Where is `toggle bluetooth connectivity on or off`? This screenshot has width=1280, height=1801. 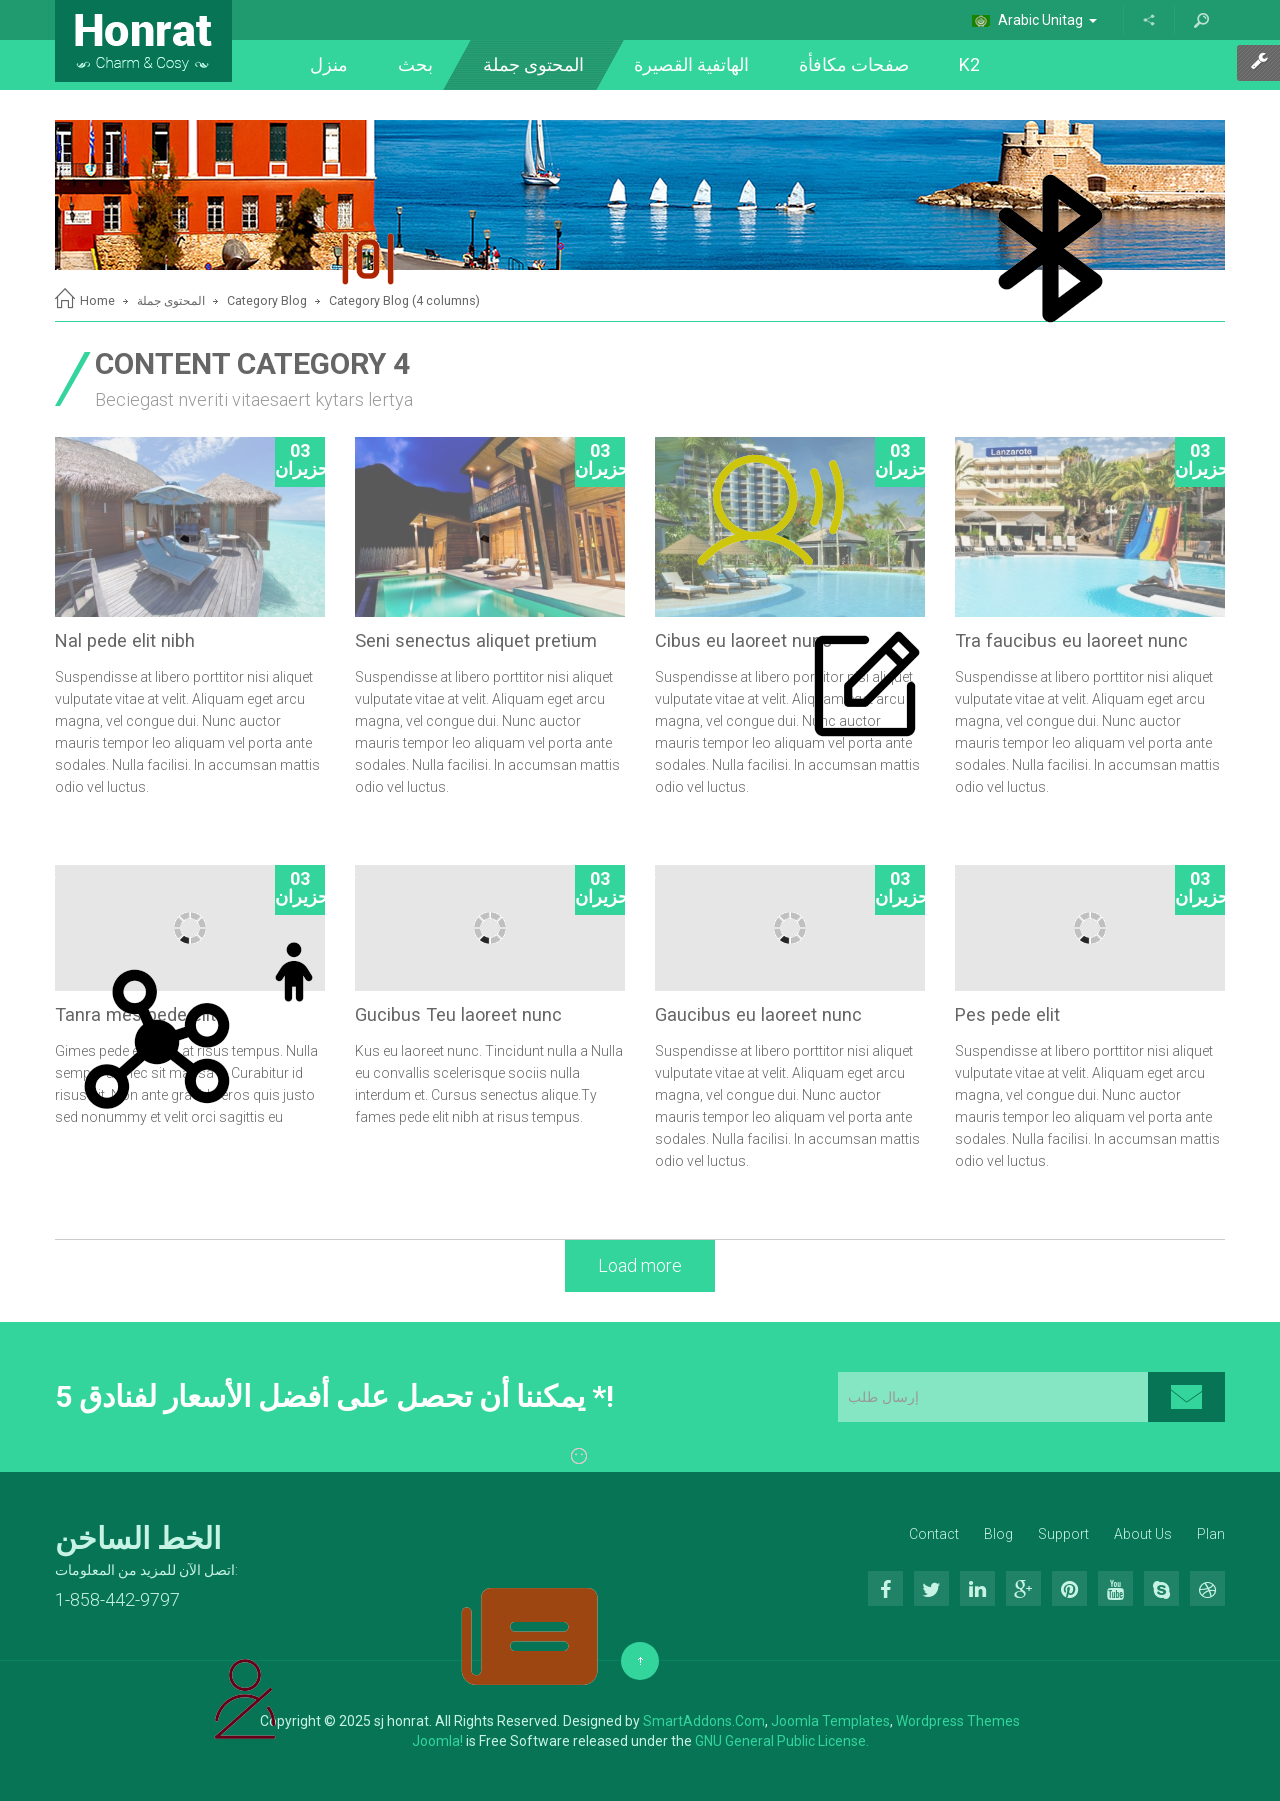 toggle bluetooth connectivity on or off is located at coordinates (1050, 248).